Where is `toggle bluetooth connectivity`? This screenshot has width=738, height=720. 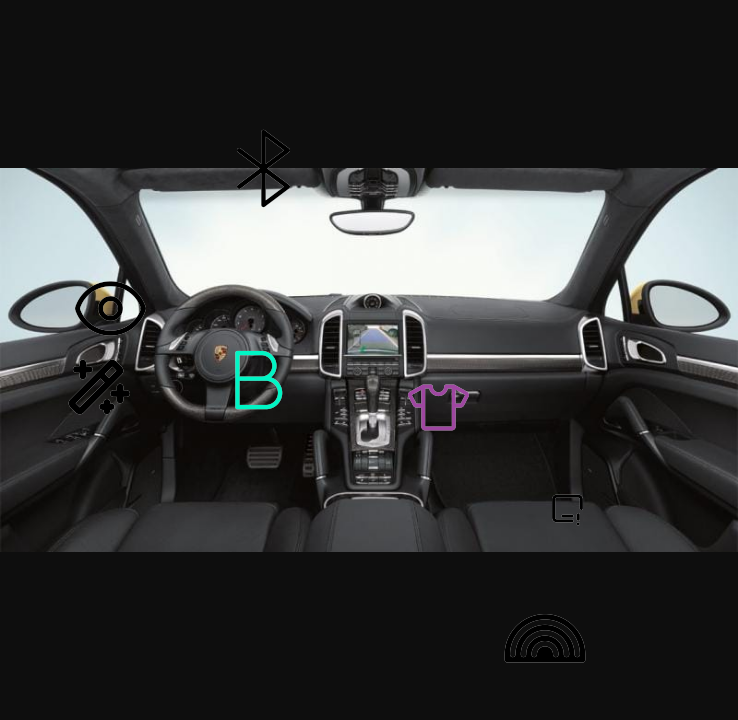
toggle bluetooth connectivity is located at coordinates (263, 168).